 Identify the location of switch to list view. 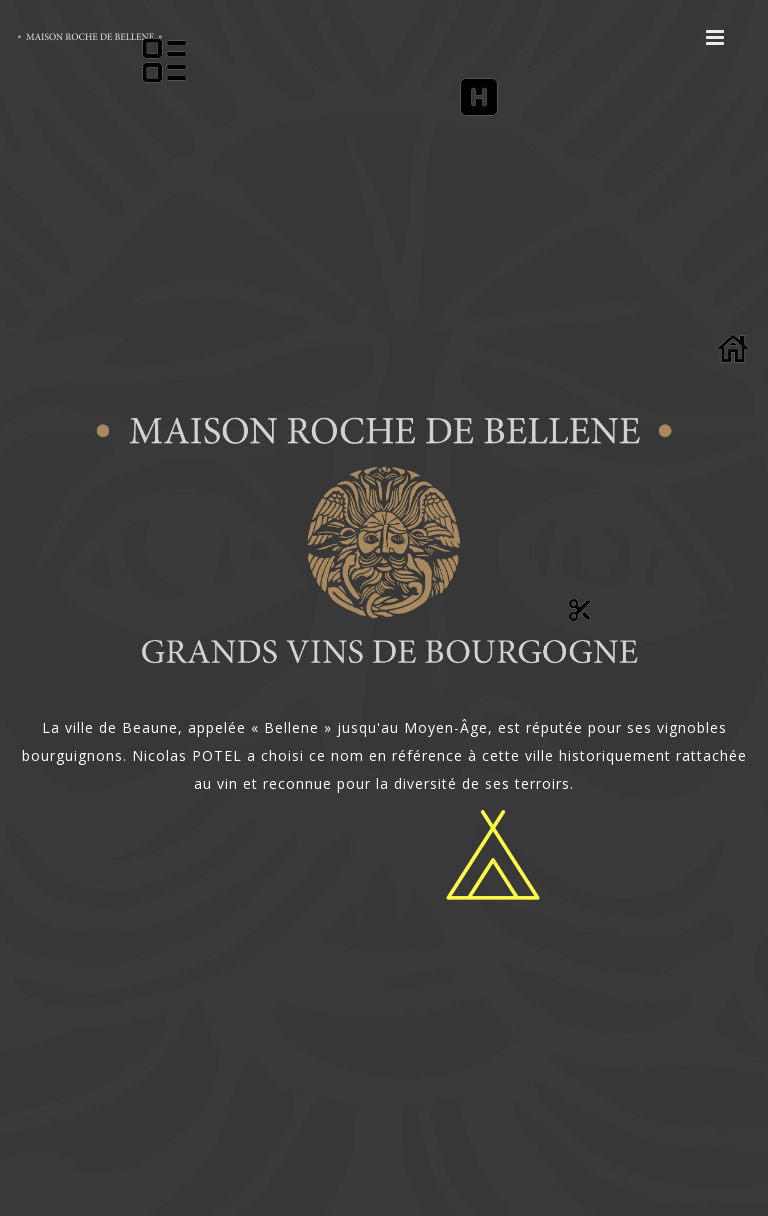
(164, 60).